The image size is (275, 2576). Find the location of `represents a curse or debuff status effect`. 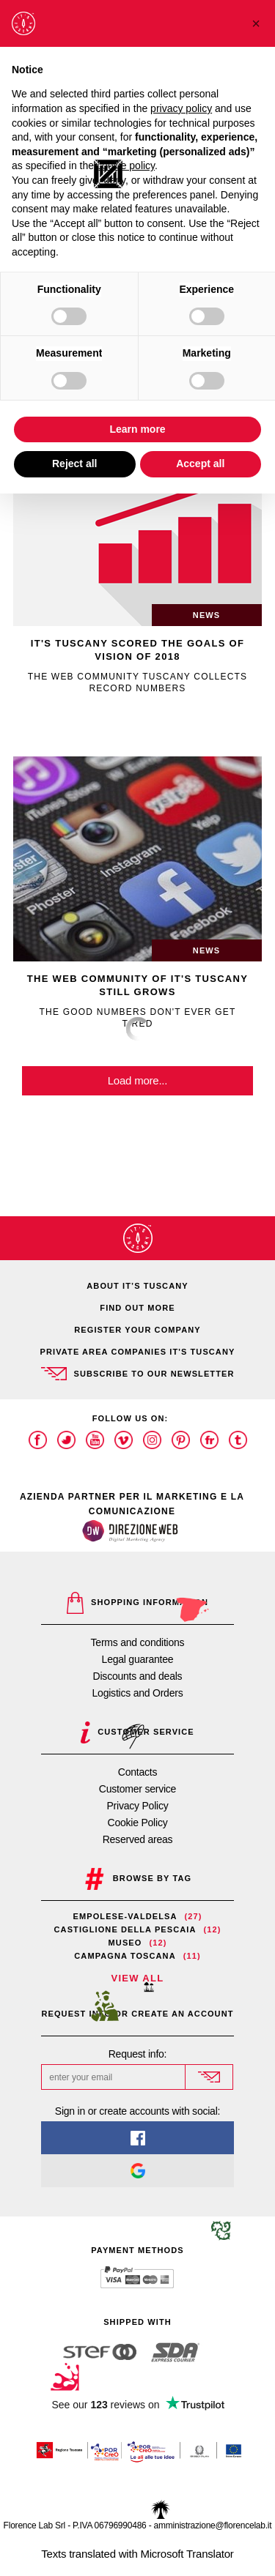

represents a curse or debuff status effect is located at coordinates (221, 2230).